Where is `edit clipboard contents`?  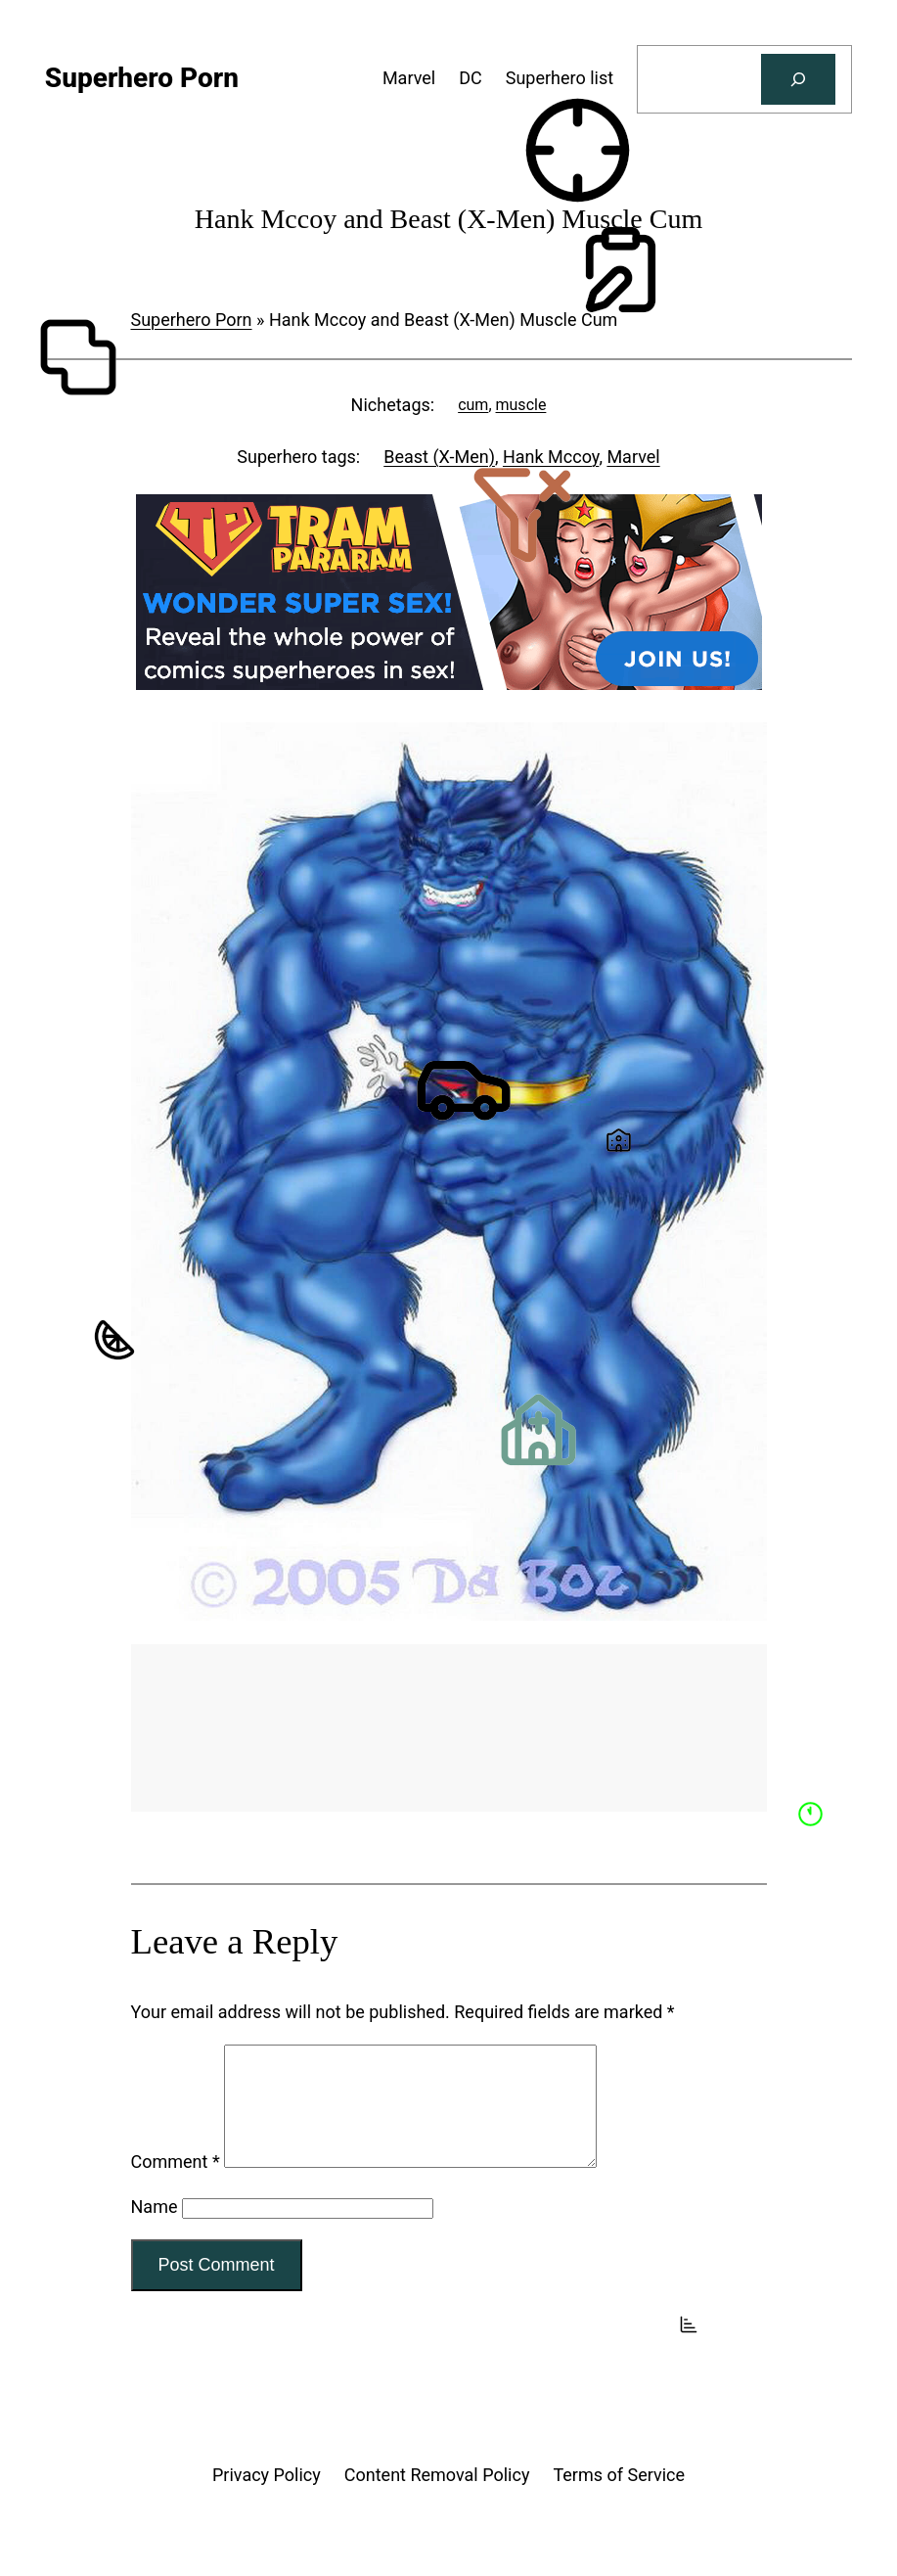 edit clipboard contents is located at coordinates (620, 269).